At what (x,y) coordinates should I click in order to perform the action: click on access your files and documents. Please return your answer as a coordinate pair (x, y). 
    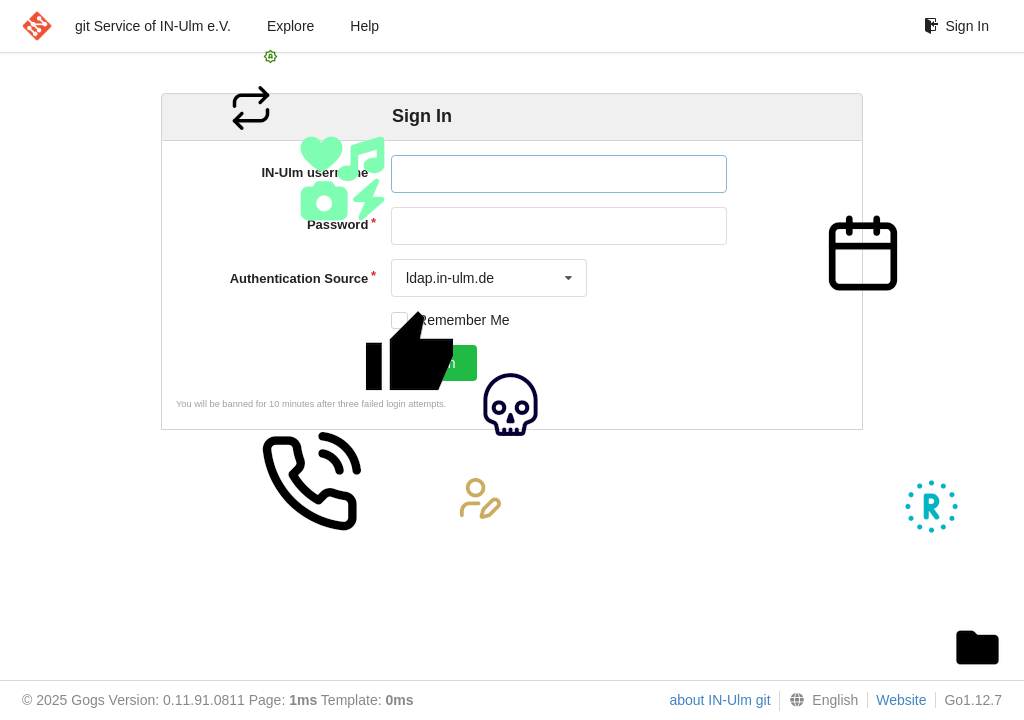
    Looking at the image, I should click on (977, 647).